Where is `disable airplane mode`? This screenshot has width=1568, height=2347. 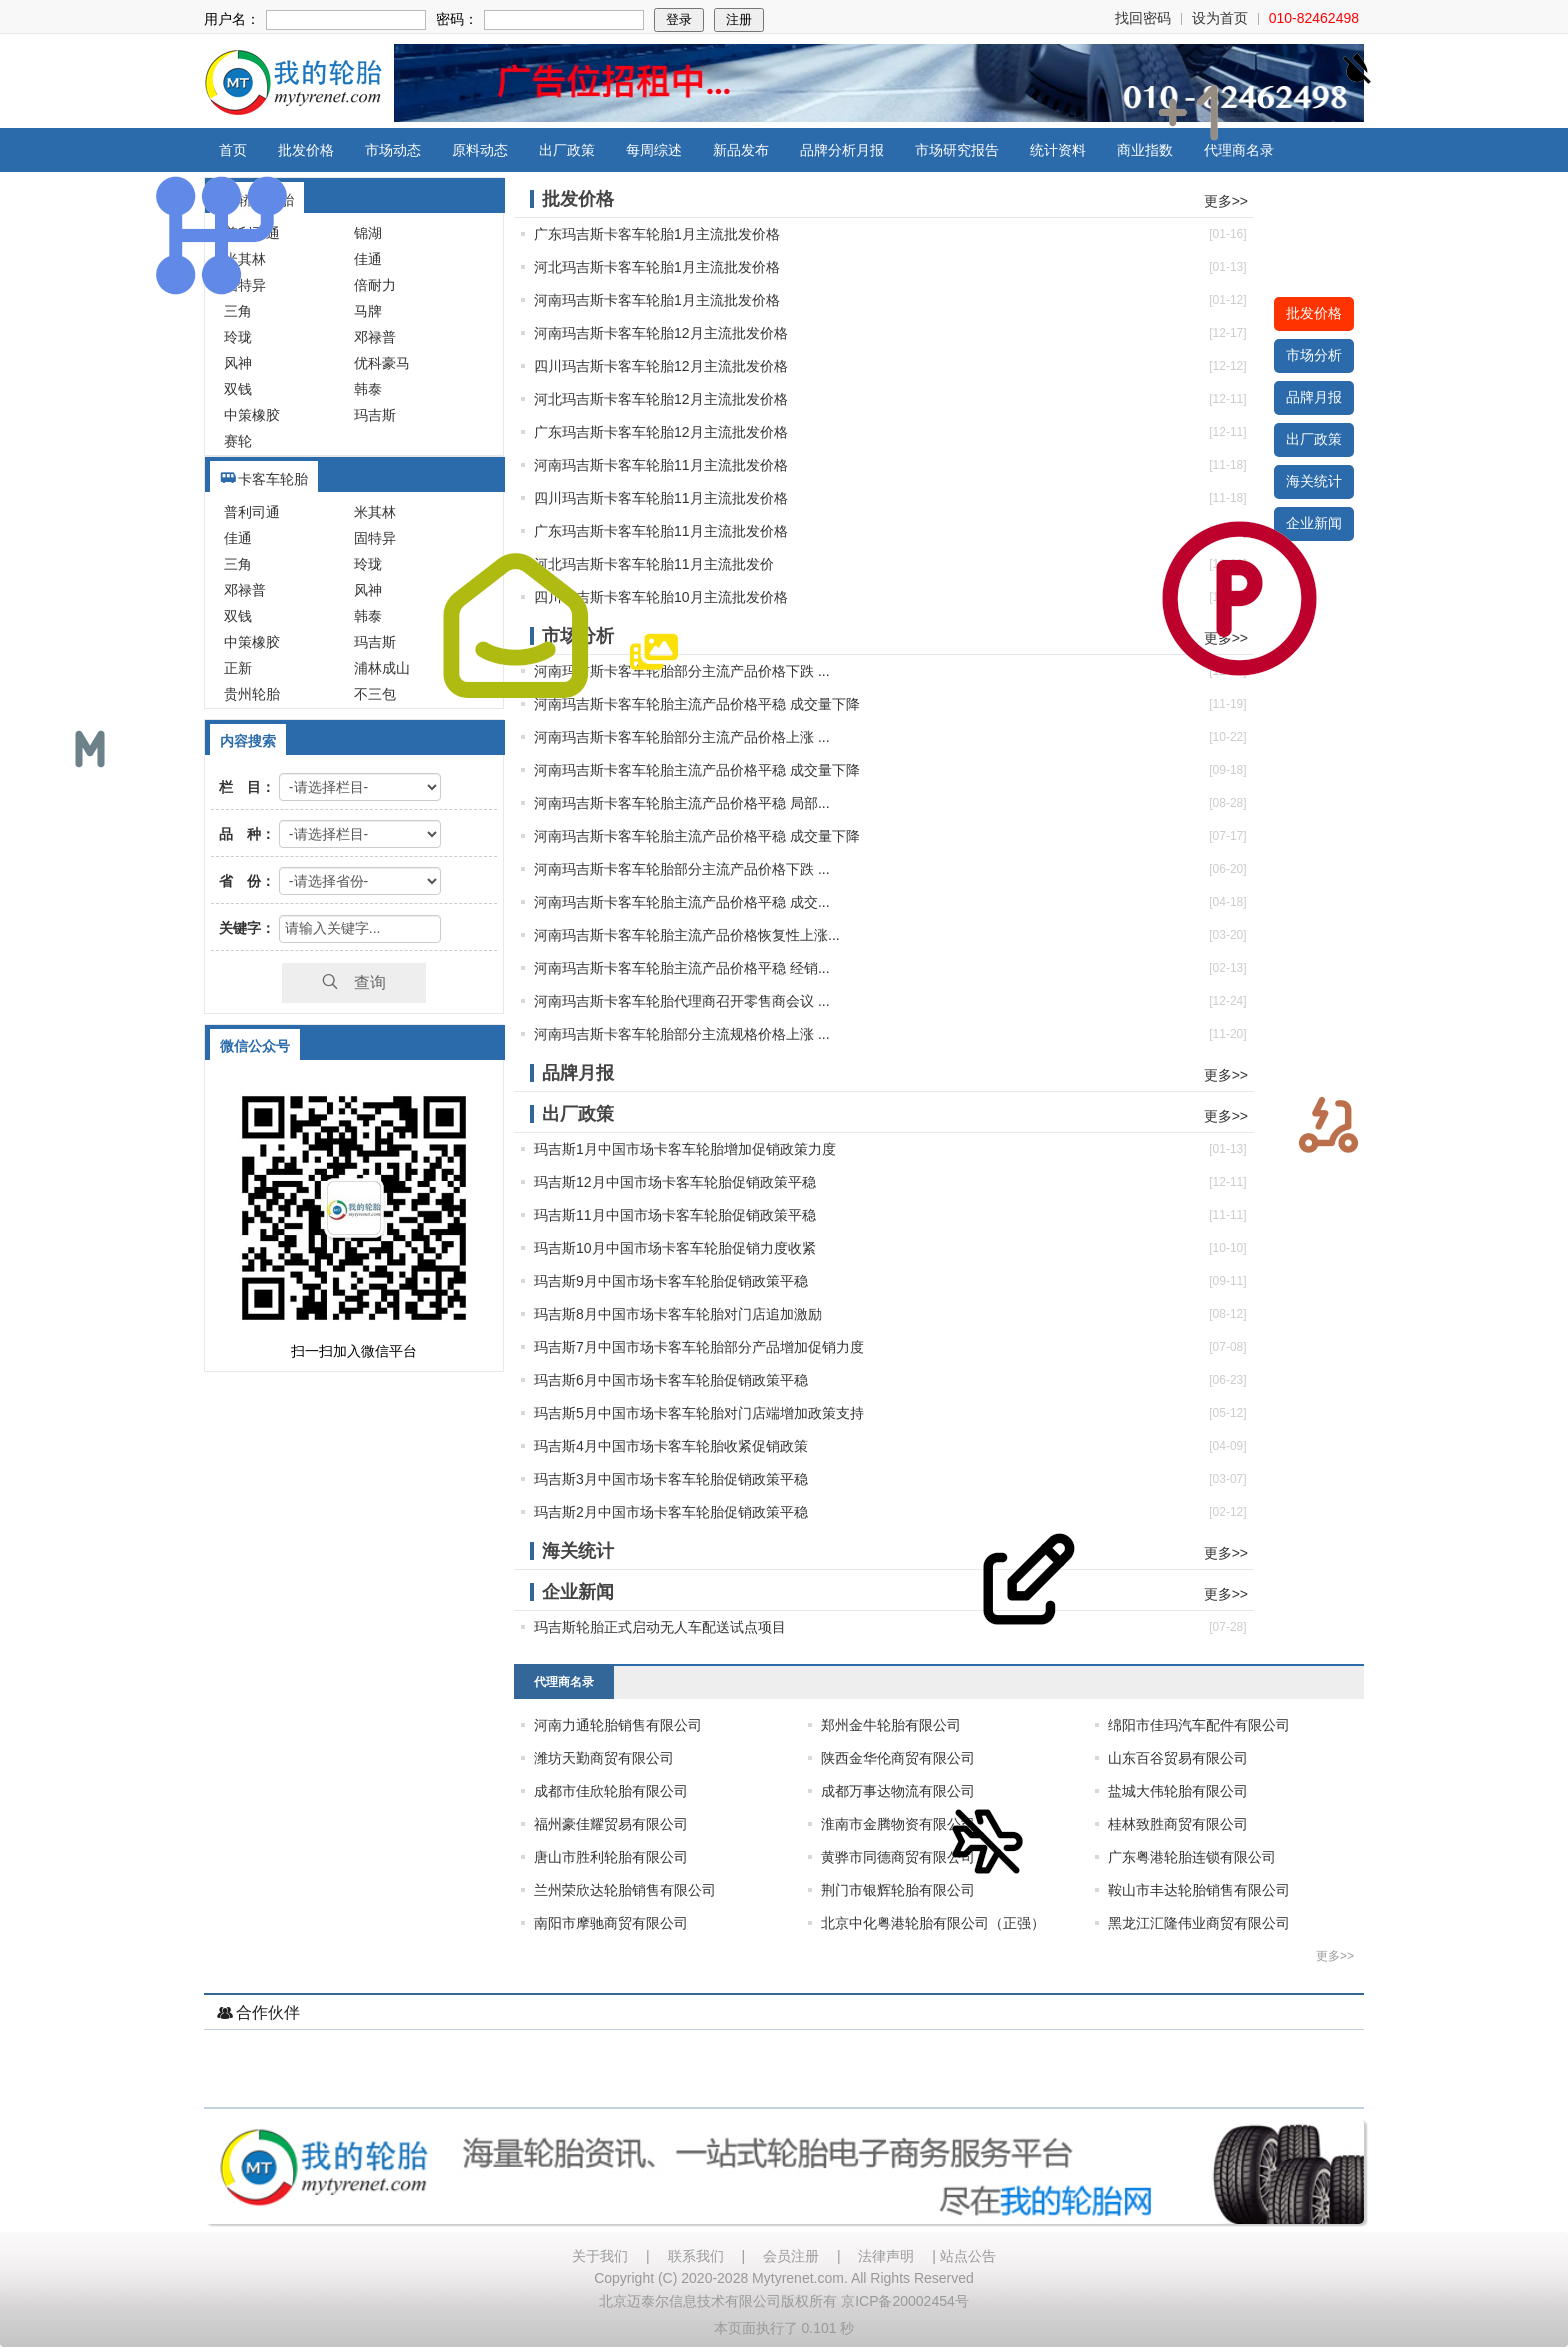 disable airplane mode is located at coordinates (987, 1841).